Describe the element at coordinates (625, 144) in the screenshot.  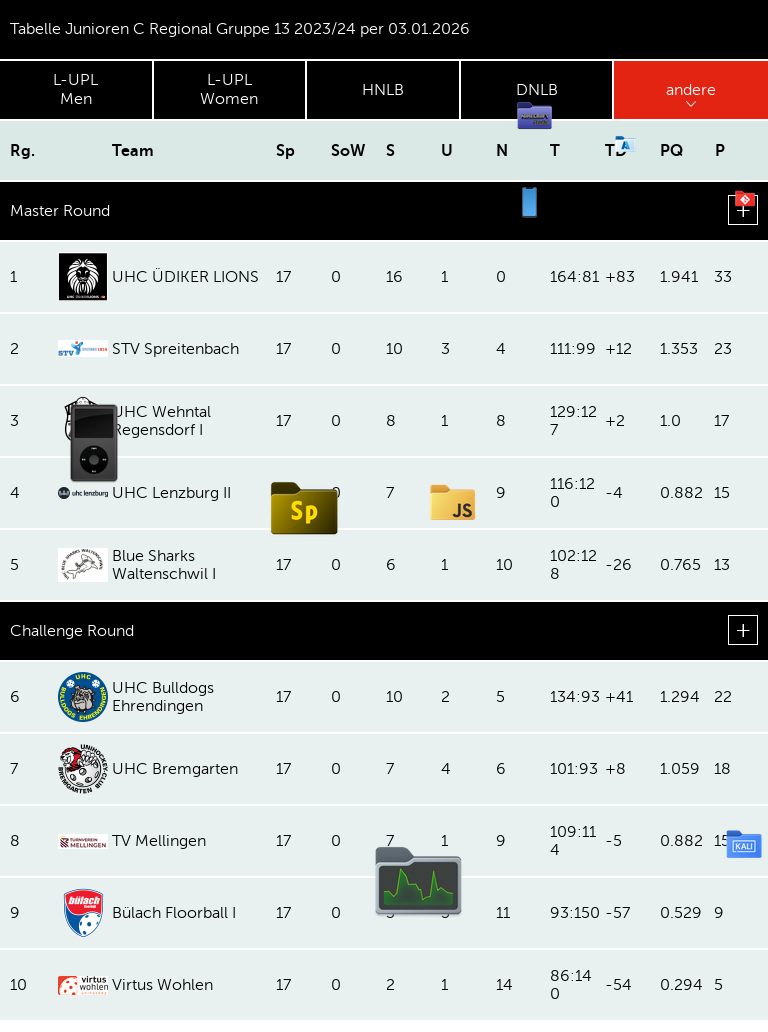
I see `open microsoft azure project folder` at that location.